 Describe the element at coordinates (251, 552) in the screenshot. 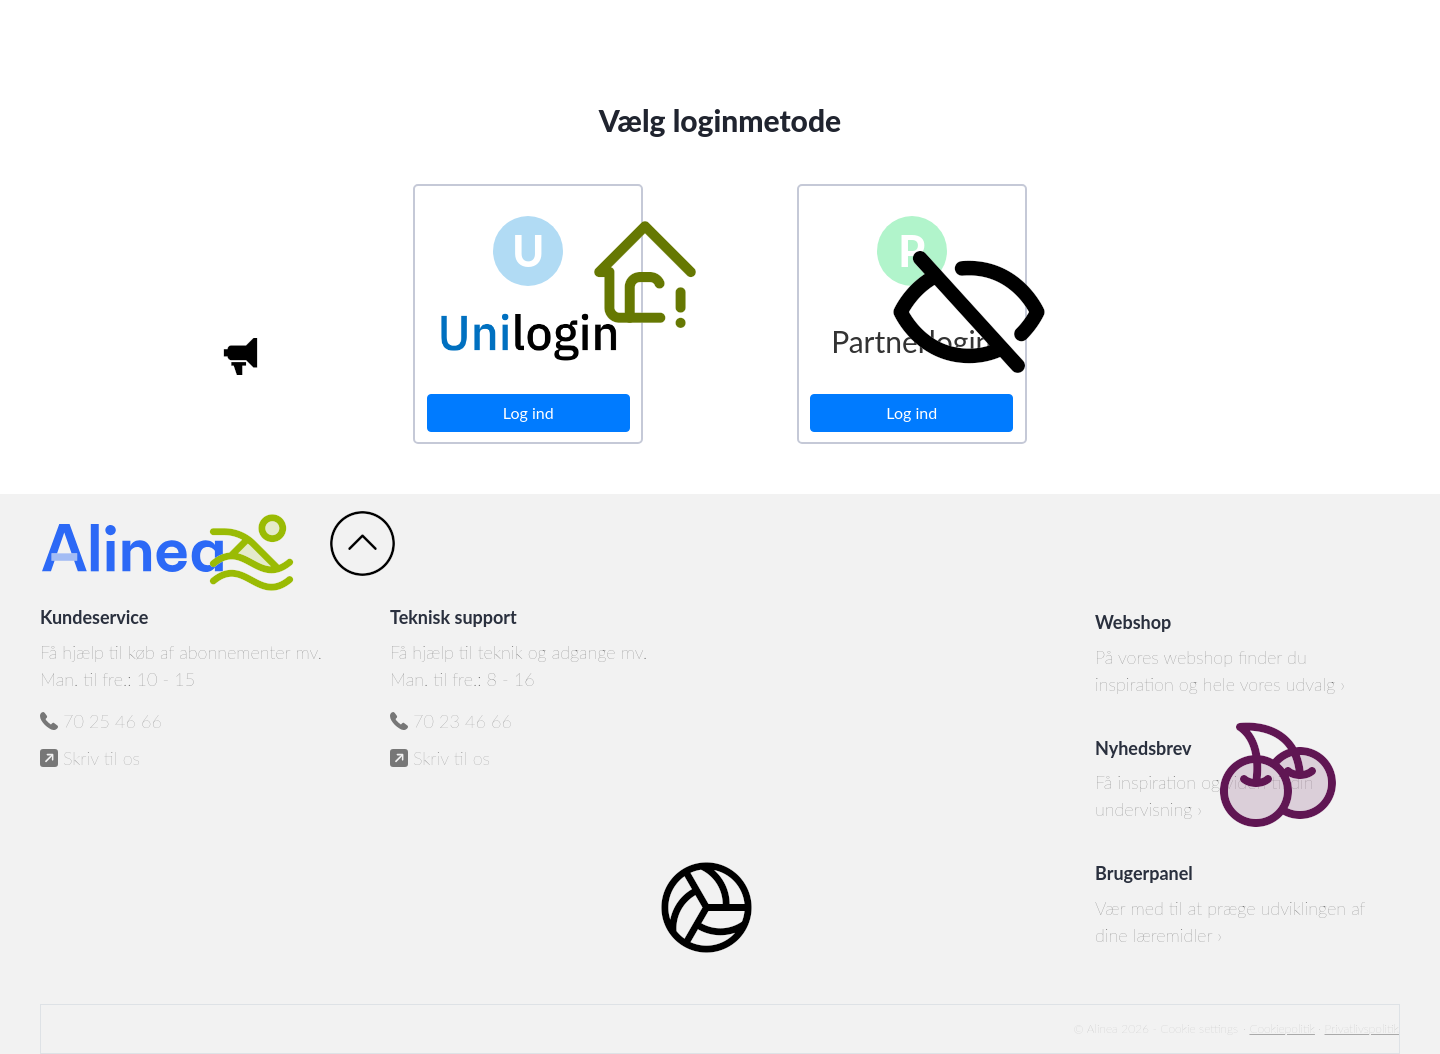

I see `indicates swimming pool or aquatic facilities nearby` at that location.